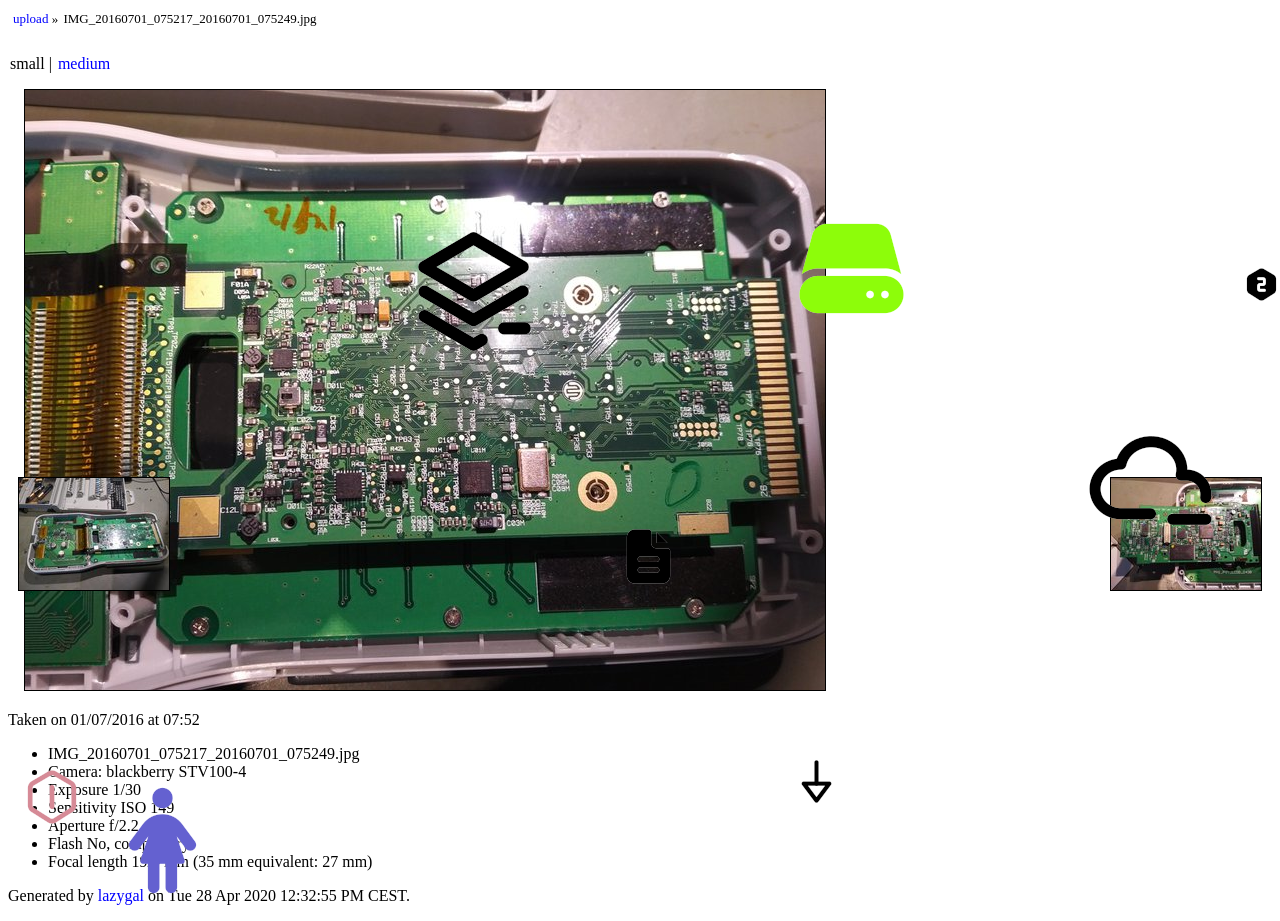 The height and width of the screenshot is (921, 1280). Describe the element at coordinates (473, 291) in the screenshot. I see `remove a layer from the stack` at that location.